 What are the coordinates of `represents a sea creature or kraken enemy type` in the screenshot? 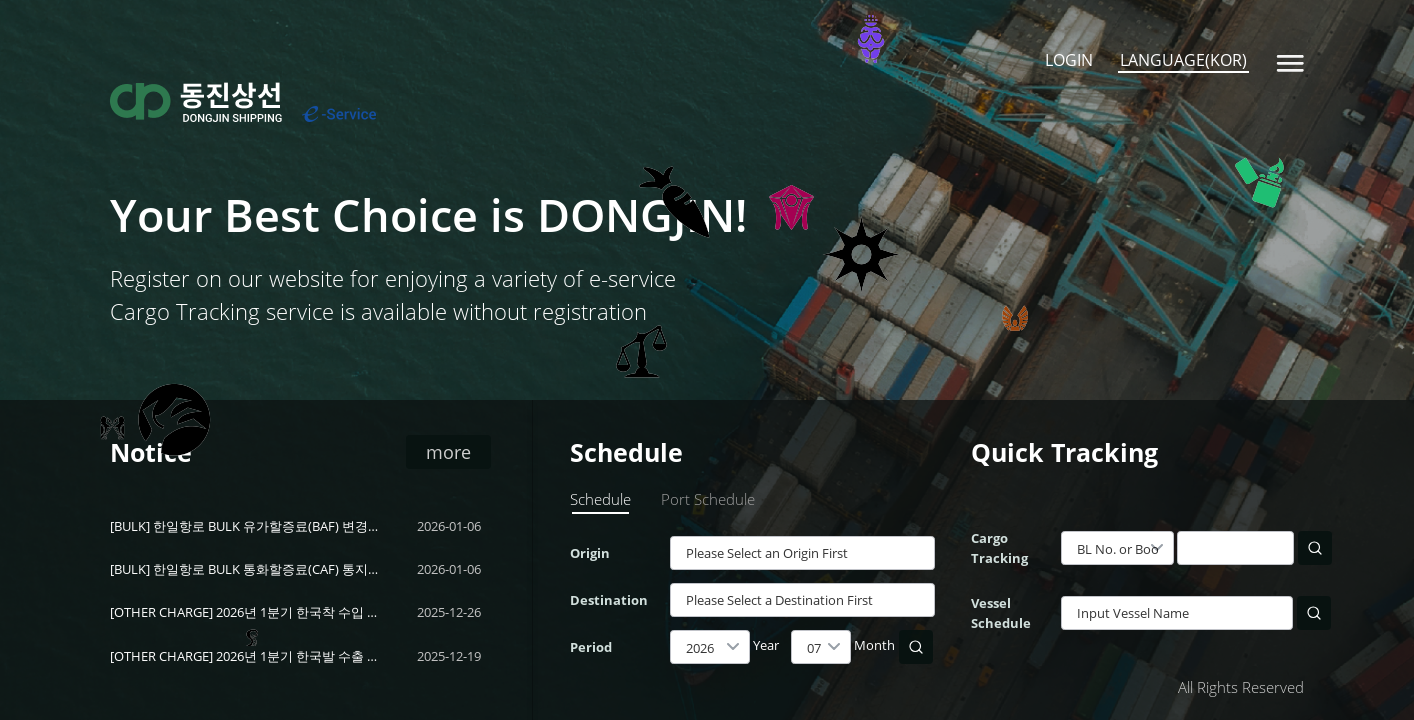 It's located at (252, 638).